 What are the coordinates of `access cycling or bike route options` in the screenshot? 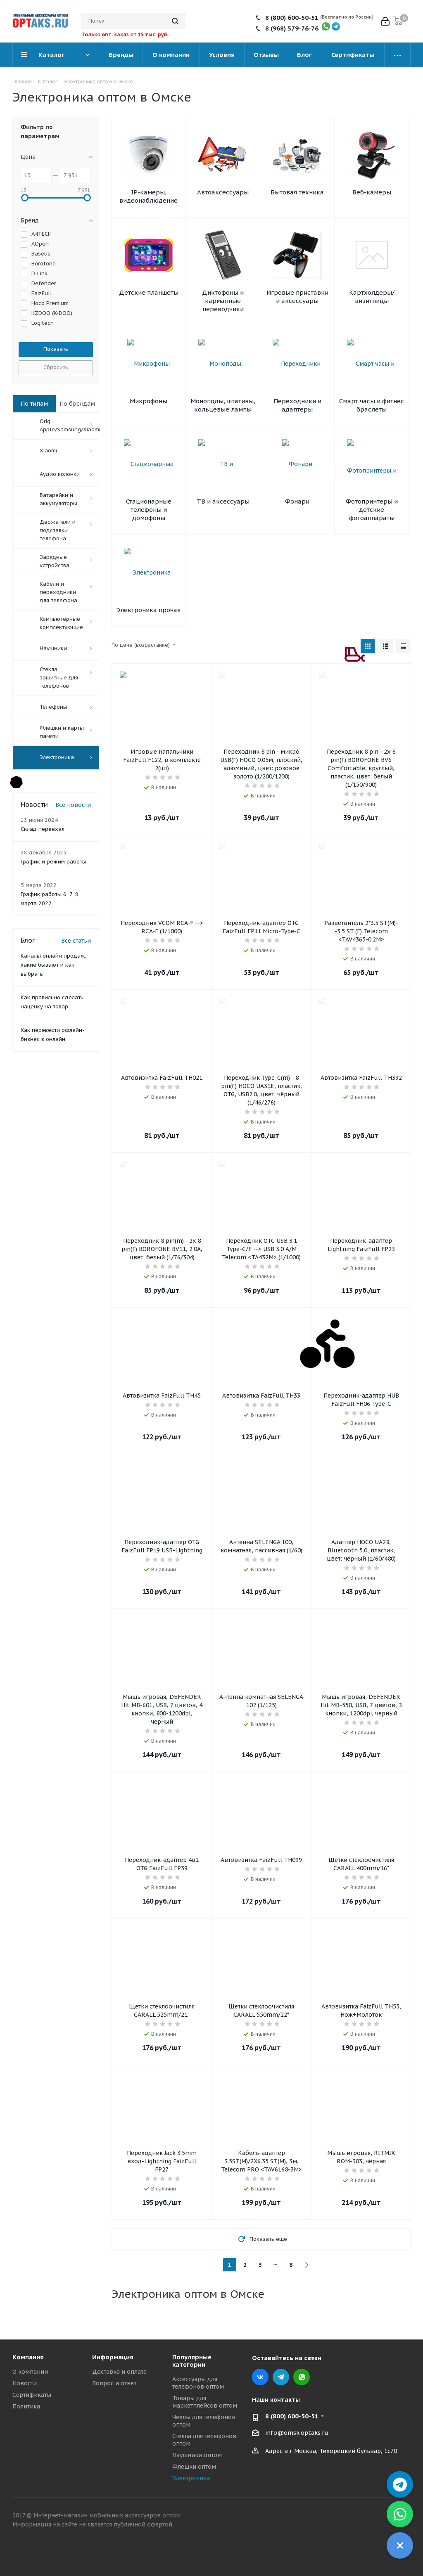 It's located at (327, 1344).